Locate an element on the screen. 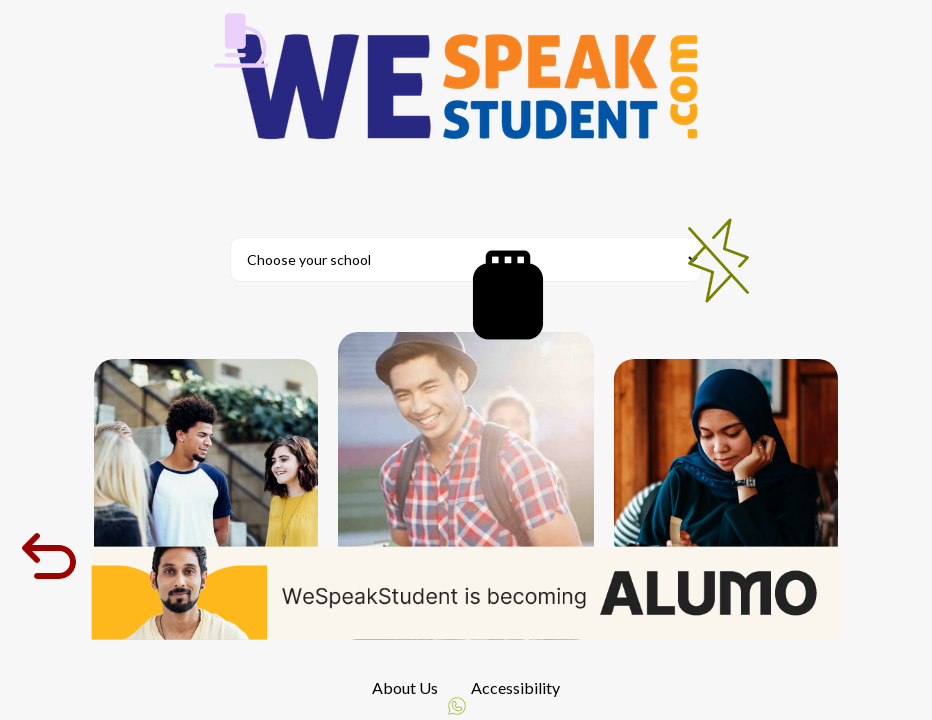 The width and height of the screenshot is (932, 720). disable flash or lightning mode is located at coordinates (718, 260).